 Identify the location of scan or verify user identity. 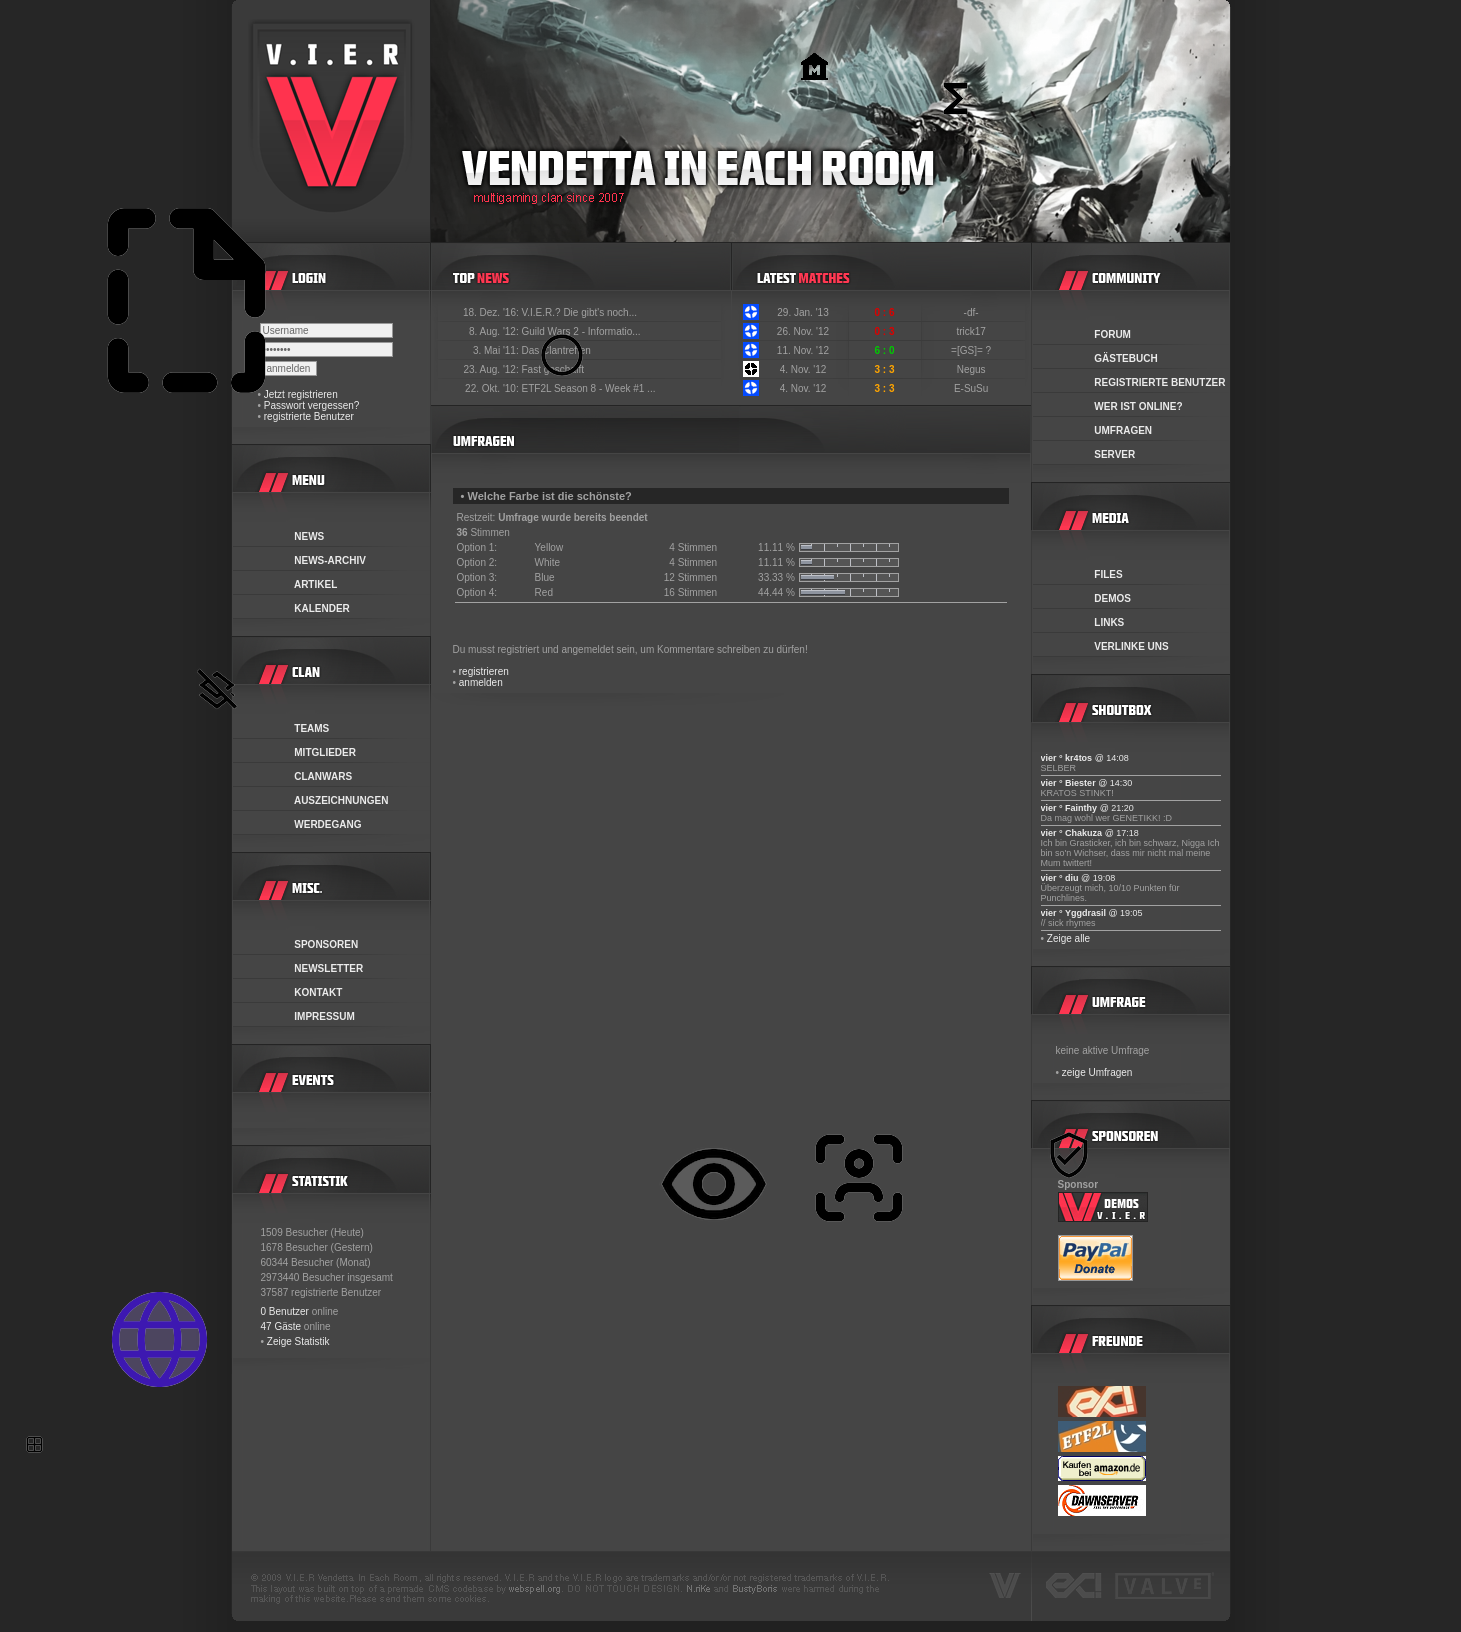
(859, 1178).